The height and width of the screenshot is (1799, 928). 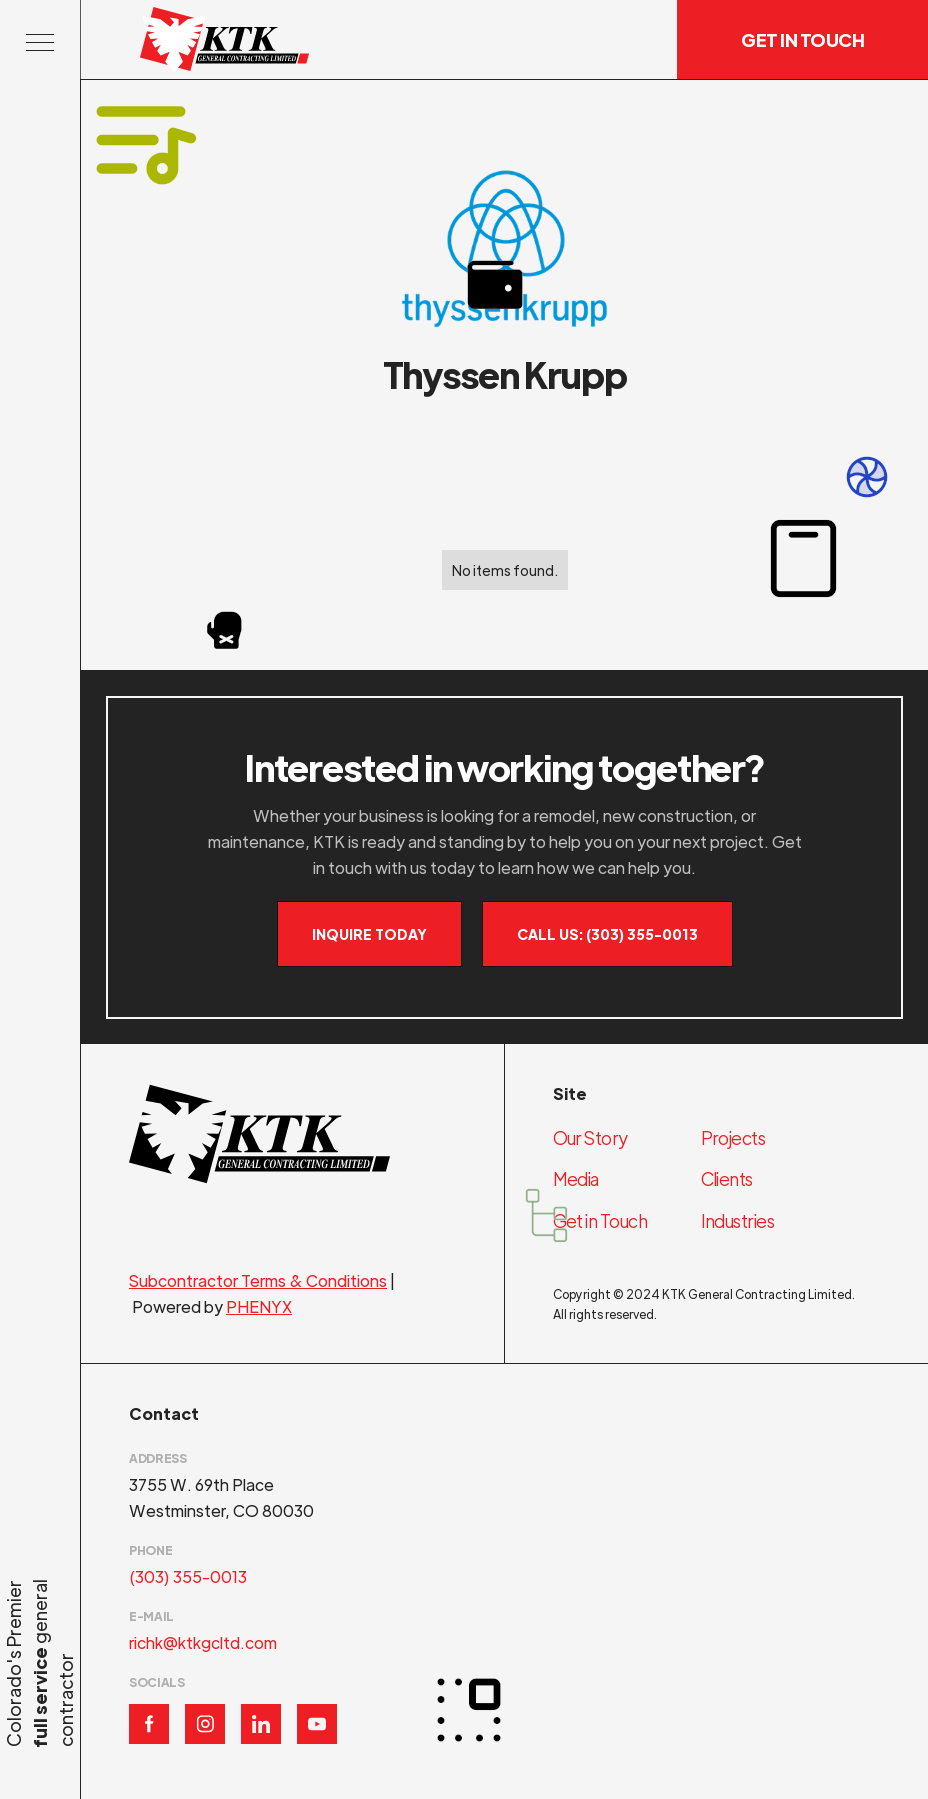 What do you see at coordinates (225, 631) in the screenshot?
I see `access boxing or combat sports content` at bounding box center [225, 631].